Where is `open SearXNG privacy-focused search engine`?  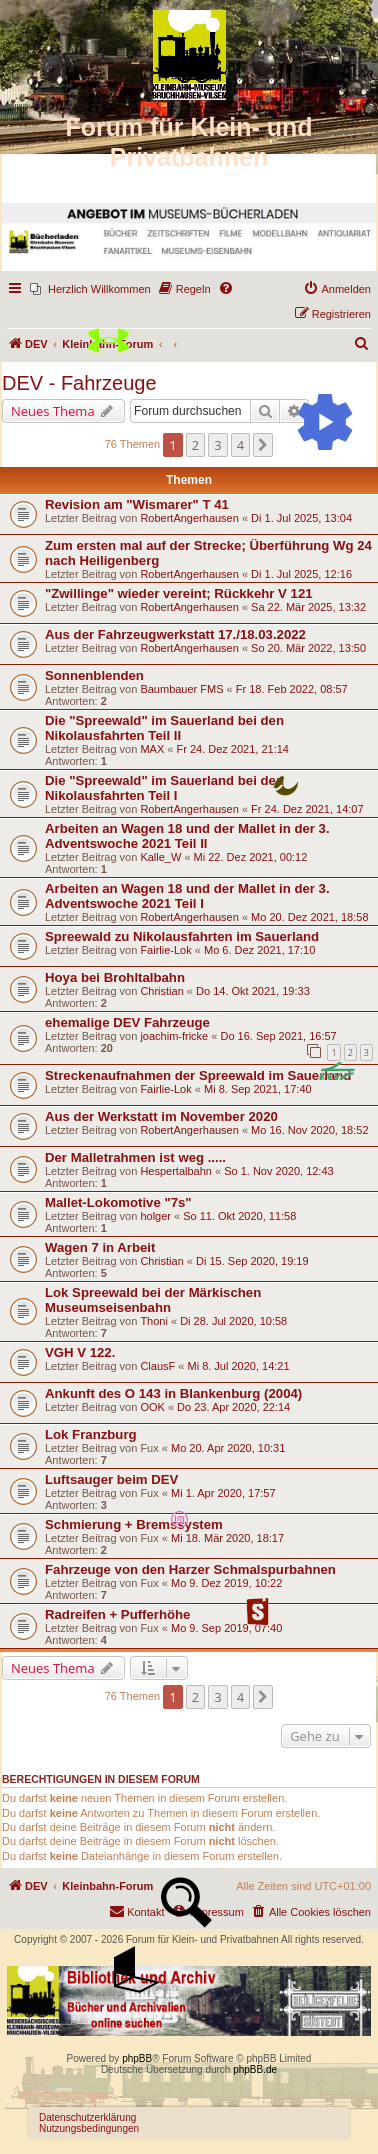
open SearXNG privacy-focused search engine is located at coordinates (186, 1902).